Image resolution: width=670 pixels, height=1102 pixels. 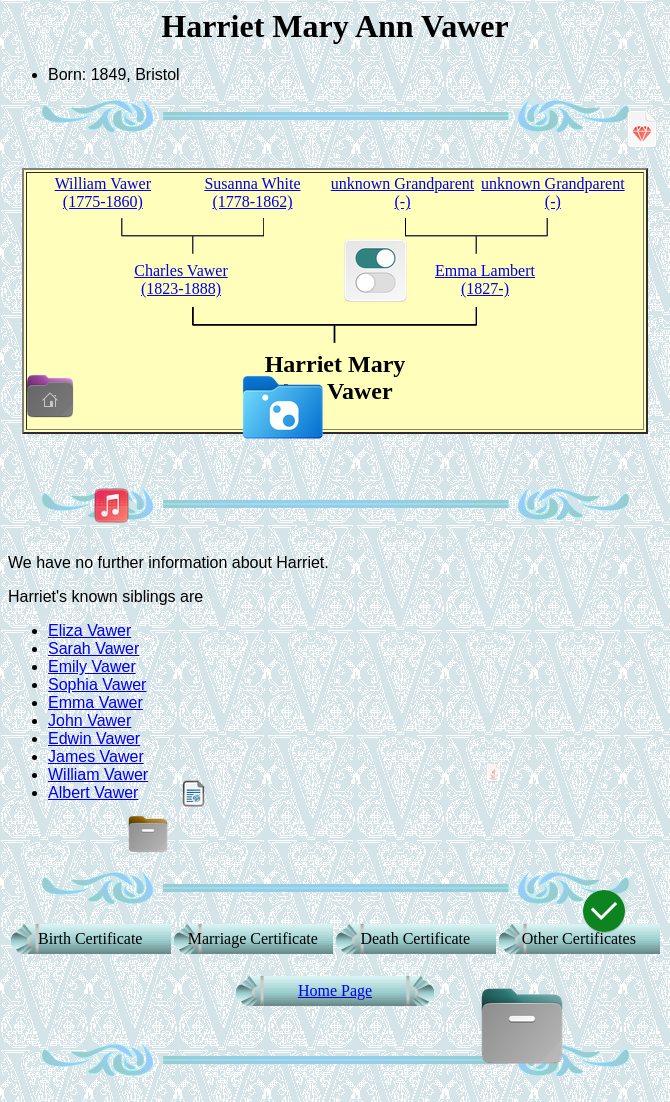 What do you see at coordinates (522, 1026) in the screenshot?
I see `open the file manager app` at bounding box center [522, 1026].